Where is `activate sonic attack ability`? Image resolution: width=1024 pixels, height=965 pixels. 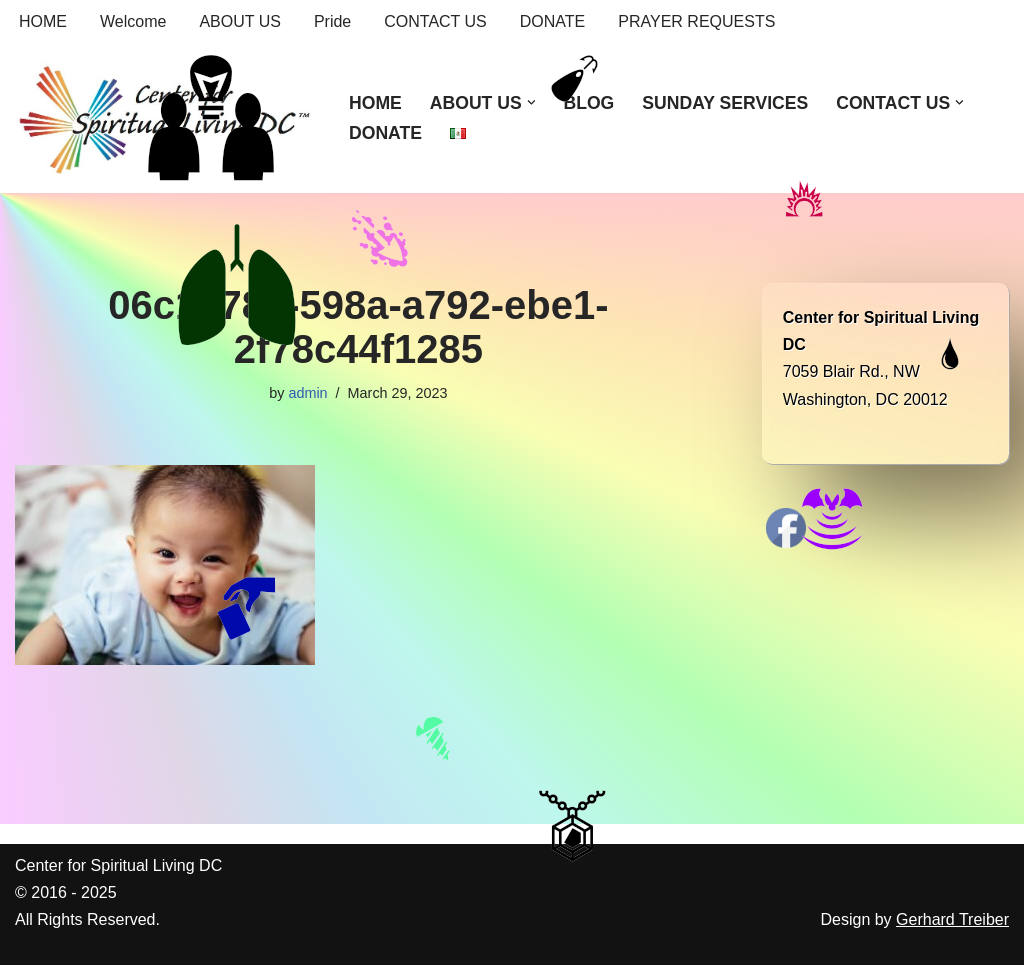
activate sonic attack ability is located at coordinates (832, 519).